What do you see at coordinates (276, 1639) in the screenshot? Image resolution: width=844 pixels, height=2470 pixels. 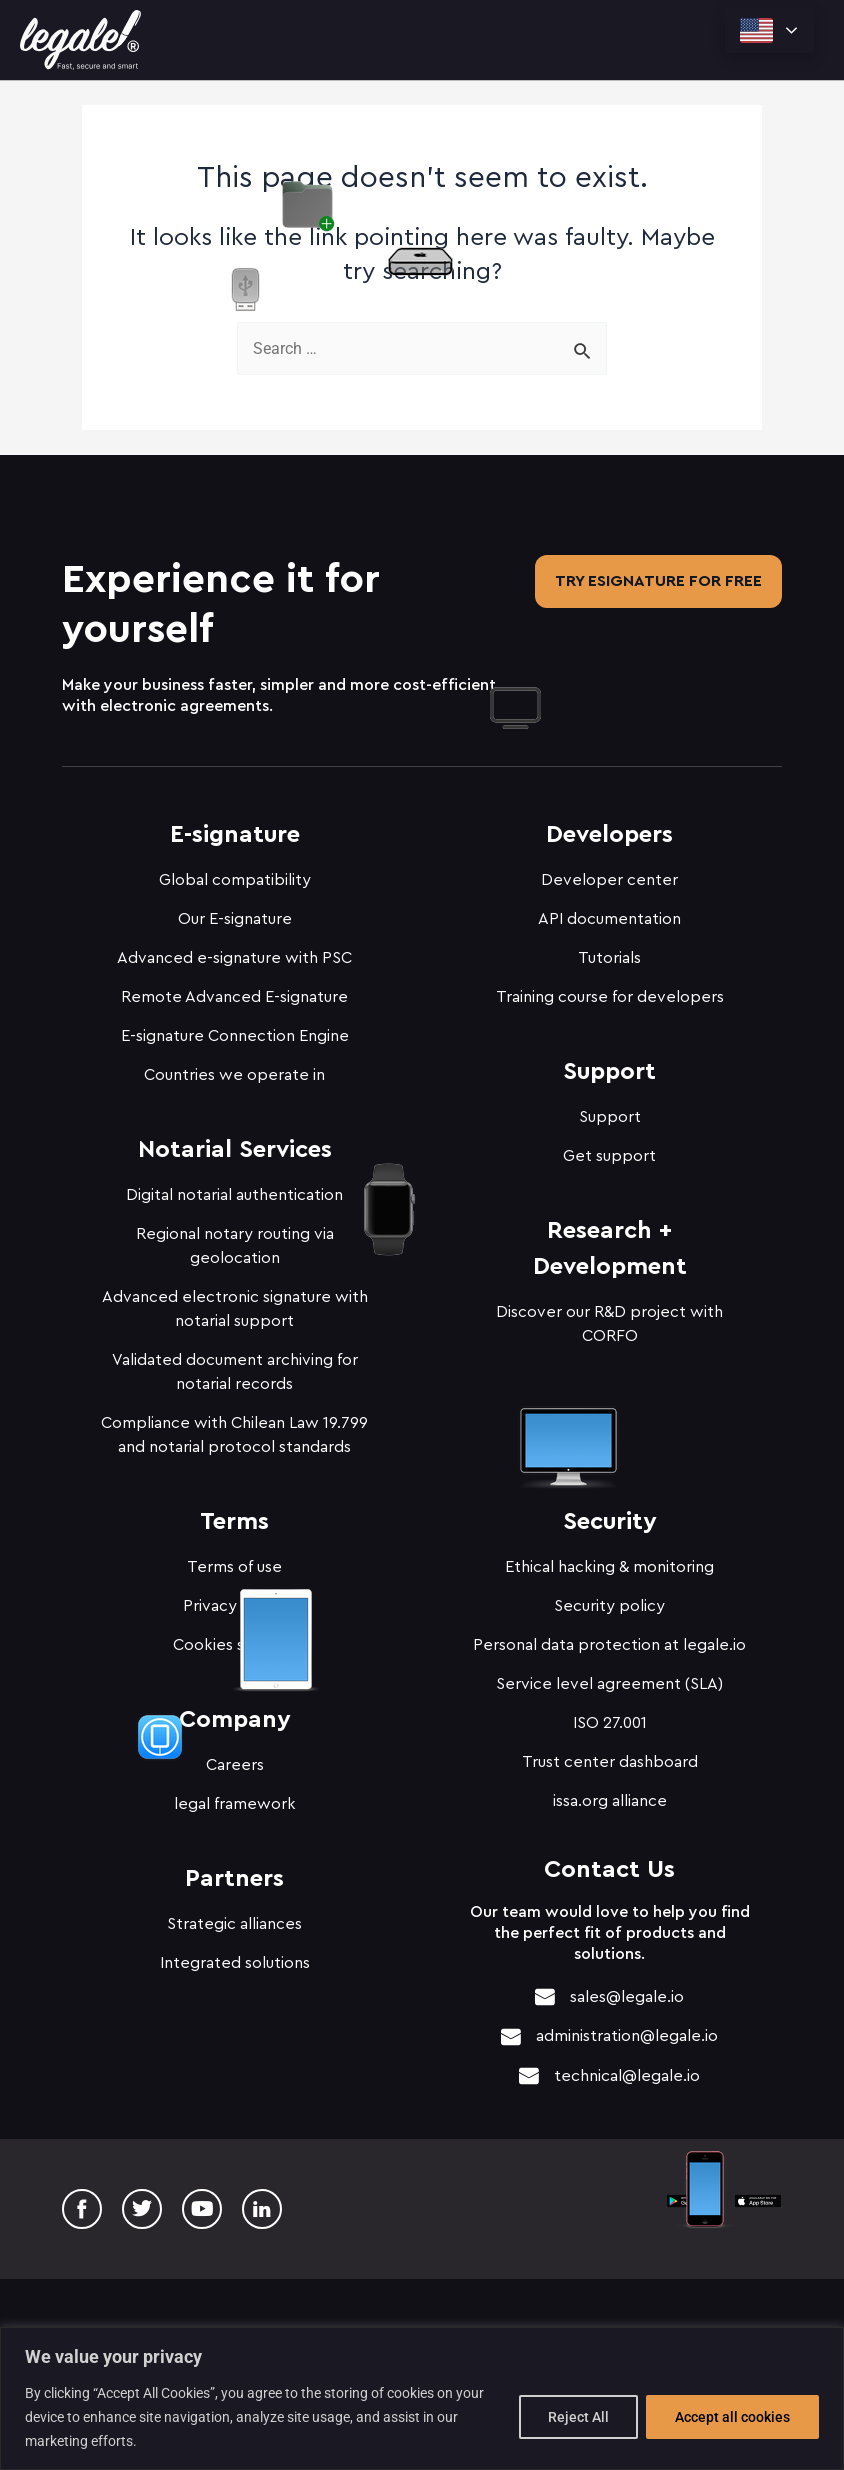 I see `manage connected iPad device` at bounding box center [276, 1639].